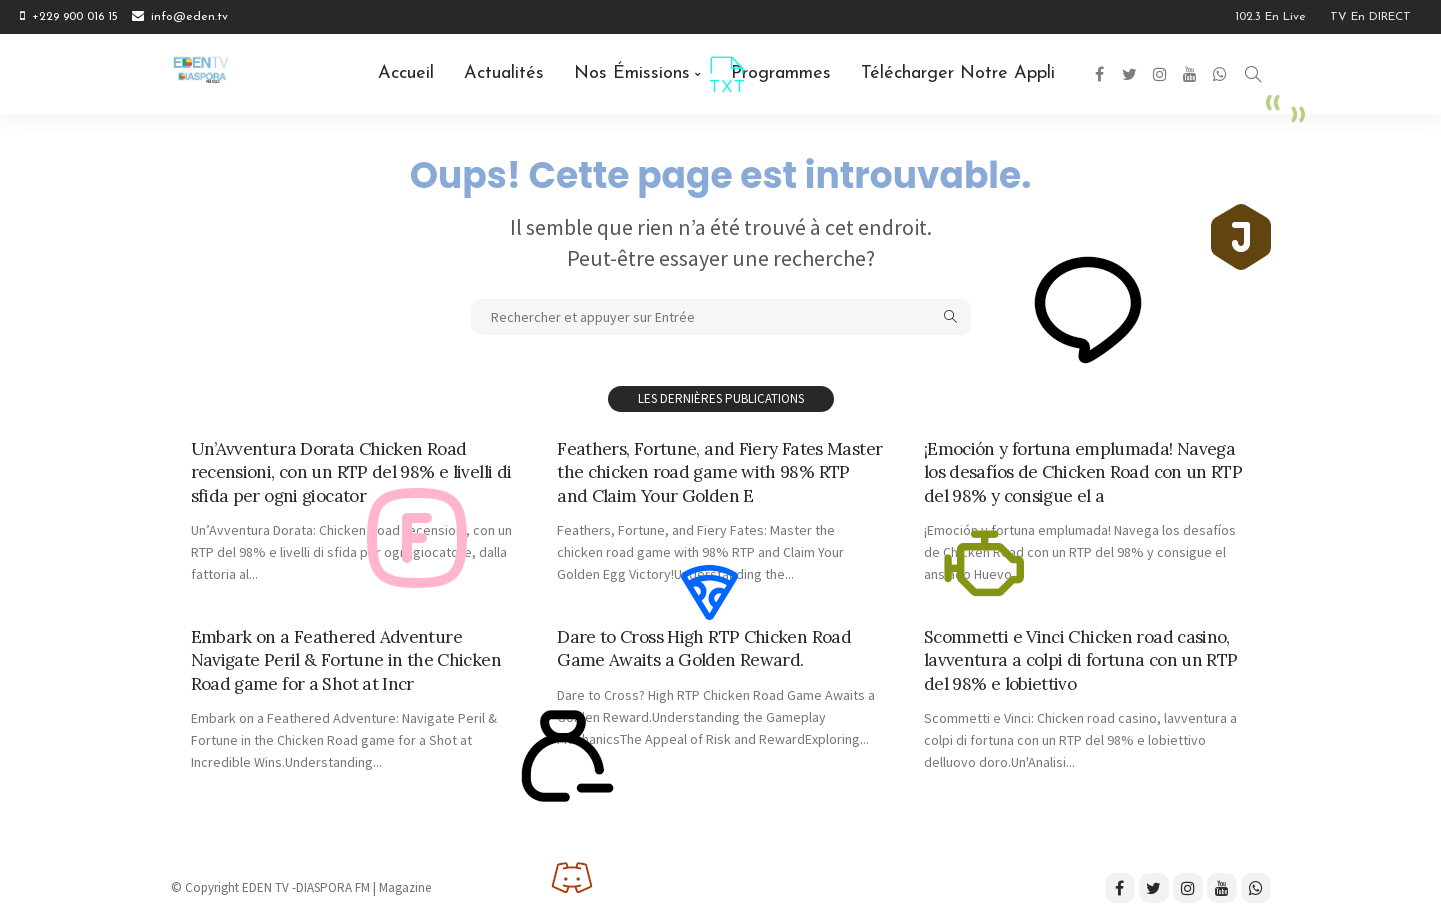 This screenshot has height=913, width=1441. What do you see at coordinates (1088, 310) in the screenshot?
I see `open LINE messaging app` at bounding box center [1088, 310].